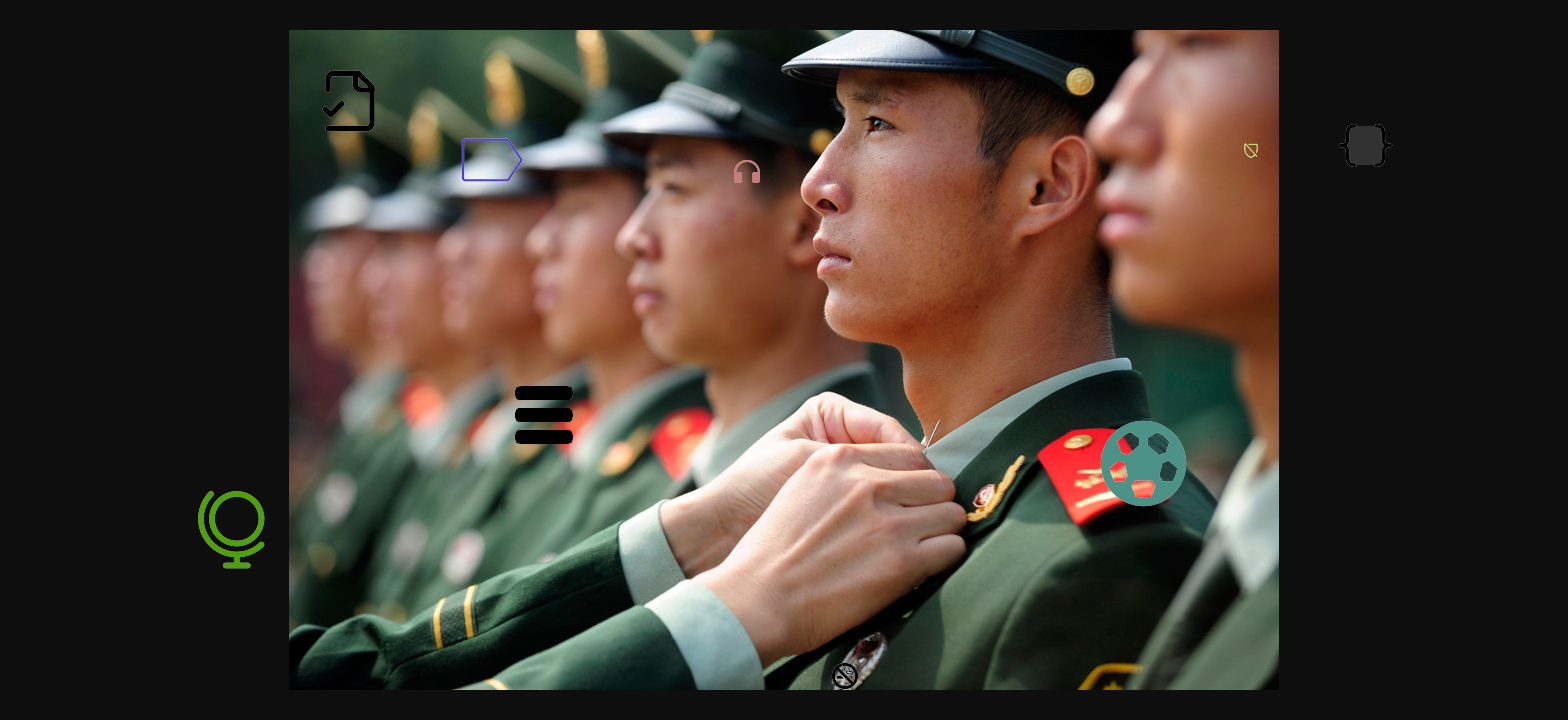  What do you see at coordinates (845, 676) in the screenshot?
I see `indicates a no smoking zone or policy` at bounding box center [845, 676].